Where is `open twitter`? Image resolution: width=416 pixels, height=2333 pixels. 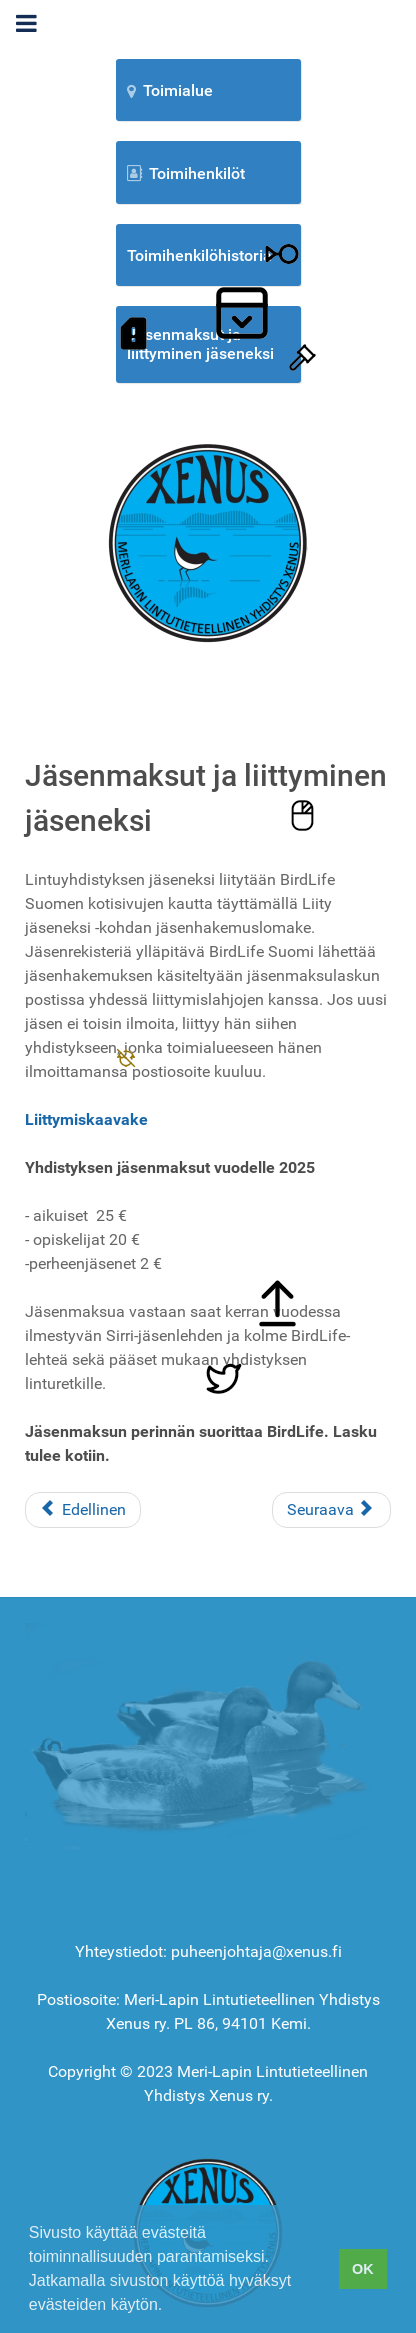
open twitter is located at coordinates (224, 1378).